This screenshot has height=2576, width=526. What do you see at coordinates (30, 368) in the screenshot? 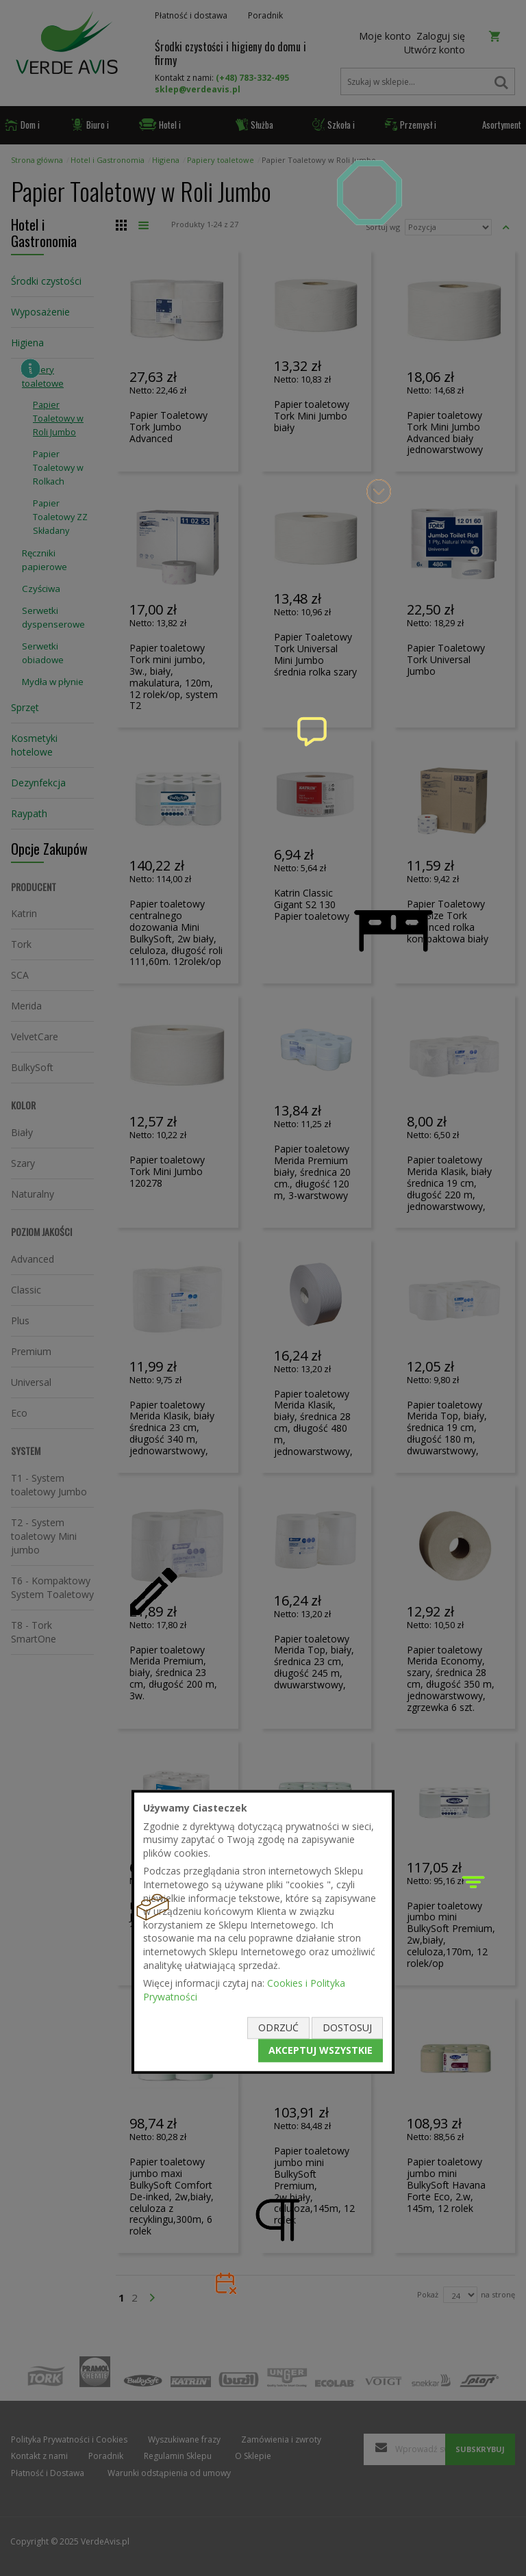
I see `view more information or details` at bounding box center [30, 368].